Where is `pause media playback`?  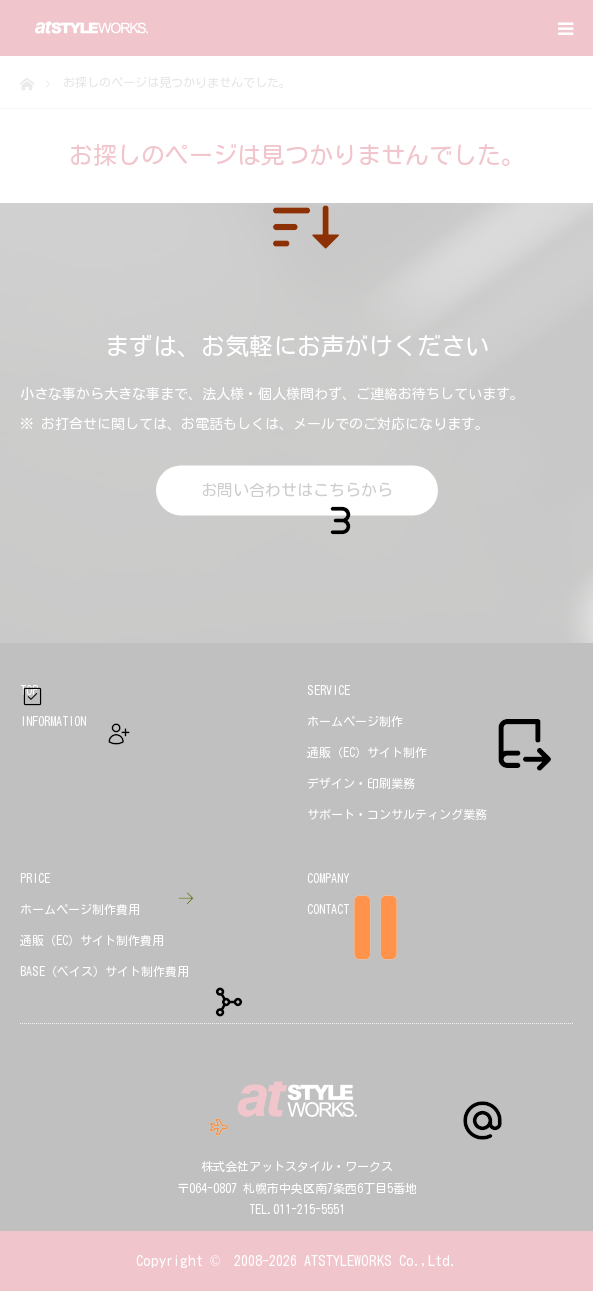 pause media playback is located at coordinates (375, 927).